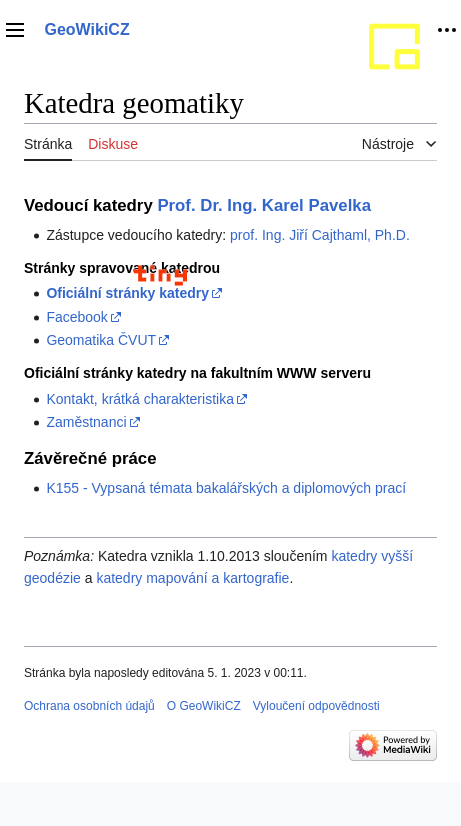 This screenshot has height=826, width=461. Describe the element at coordinates (160, 275) in the screenshot. I see `tinygrad logo` at that location.